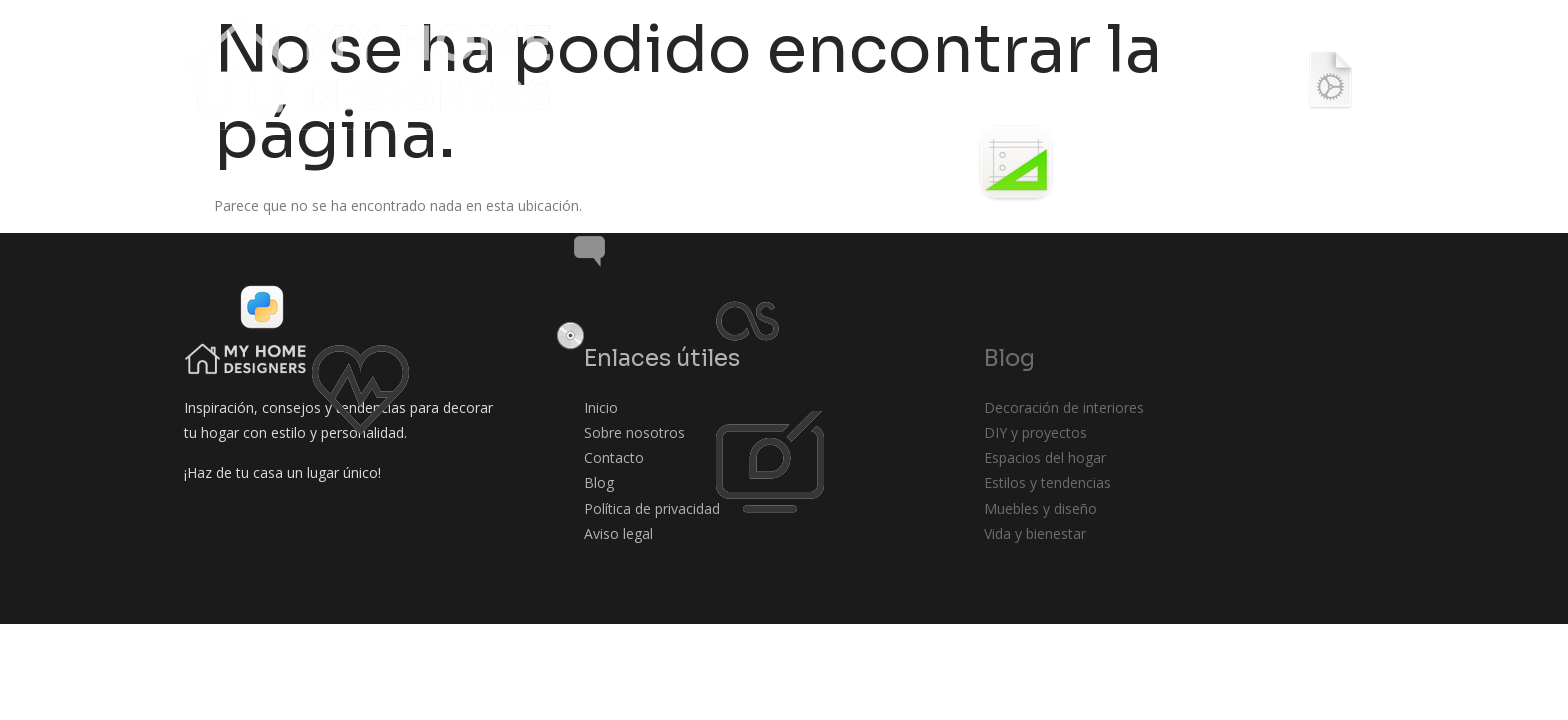  Describe the element at coordinates (570, 335) in the screenshot. I see `indicates a DVD-RAM disc or optical media device` at that location.